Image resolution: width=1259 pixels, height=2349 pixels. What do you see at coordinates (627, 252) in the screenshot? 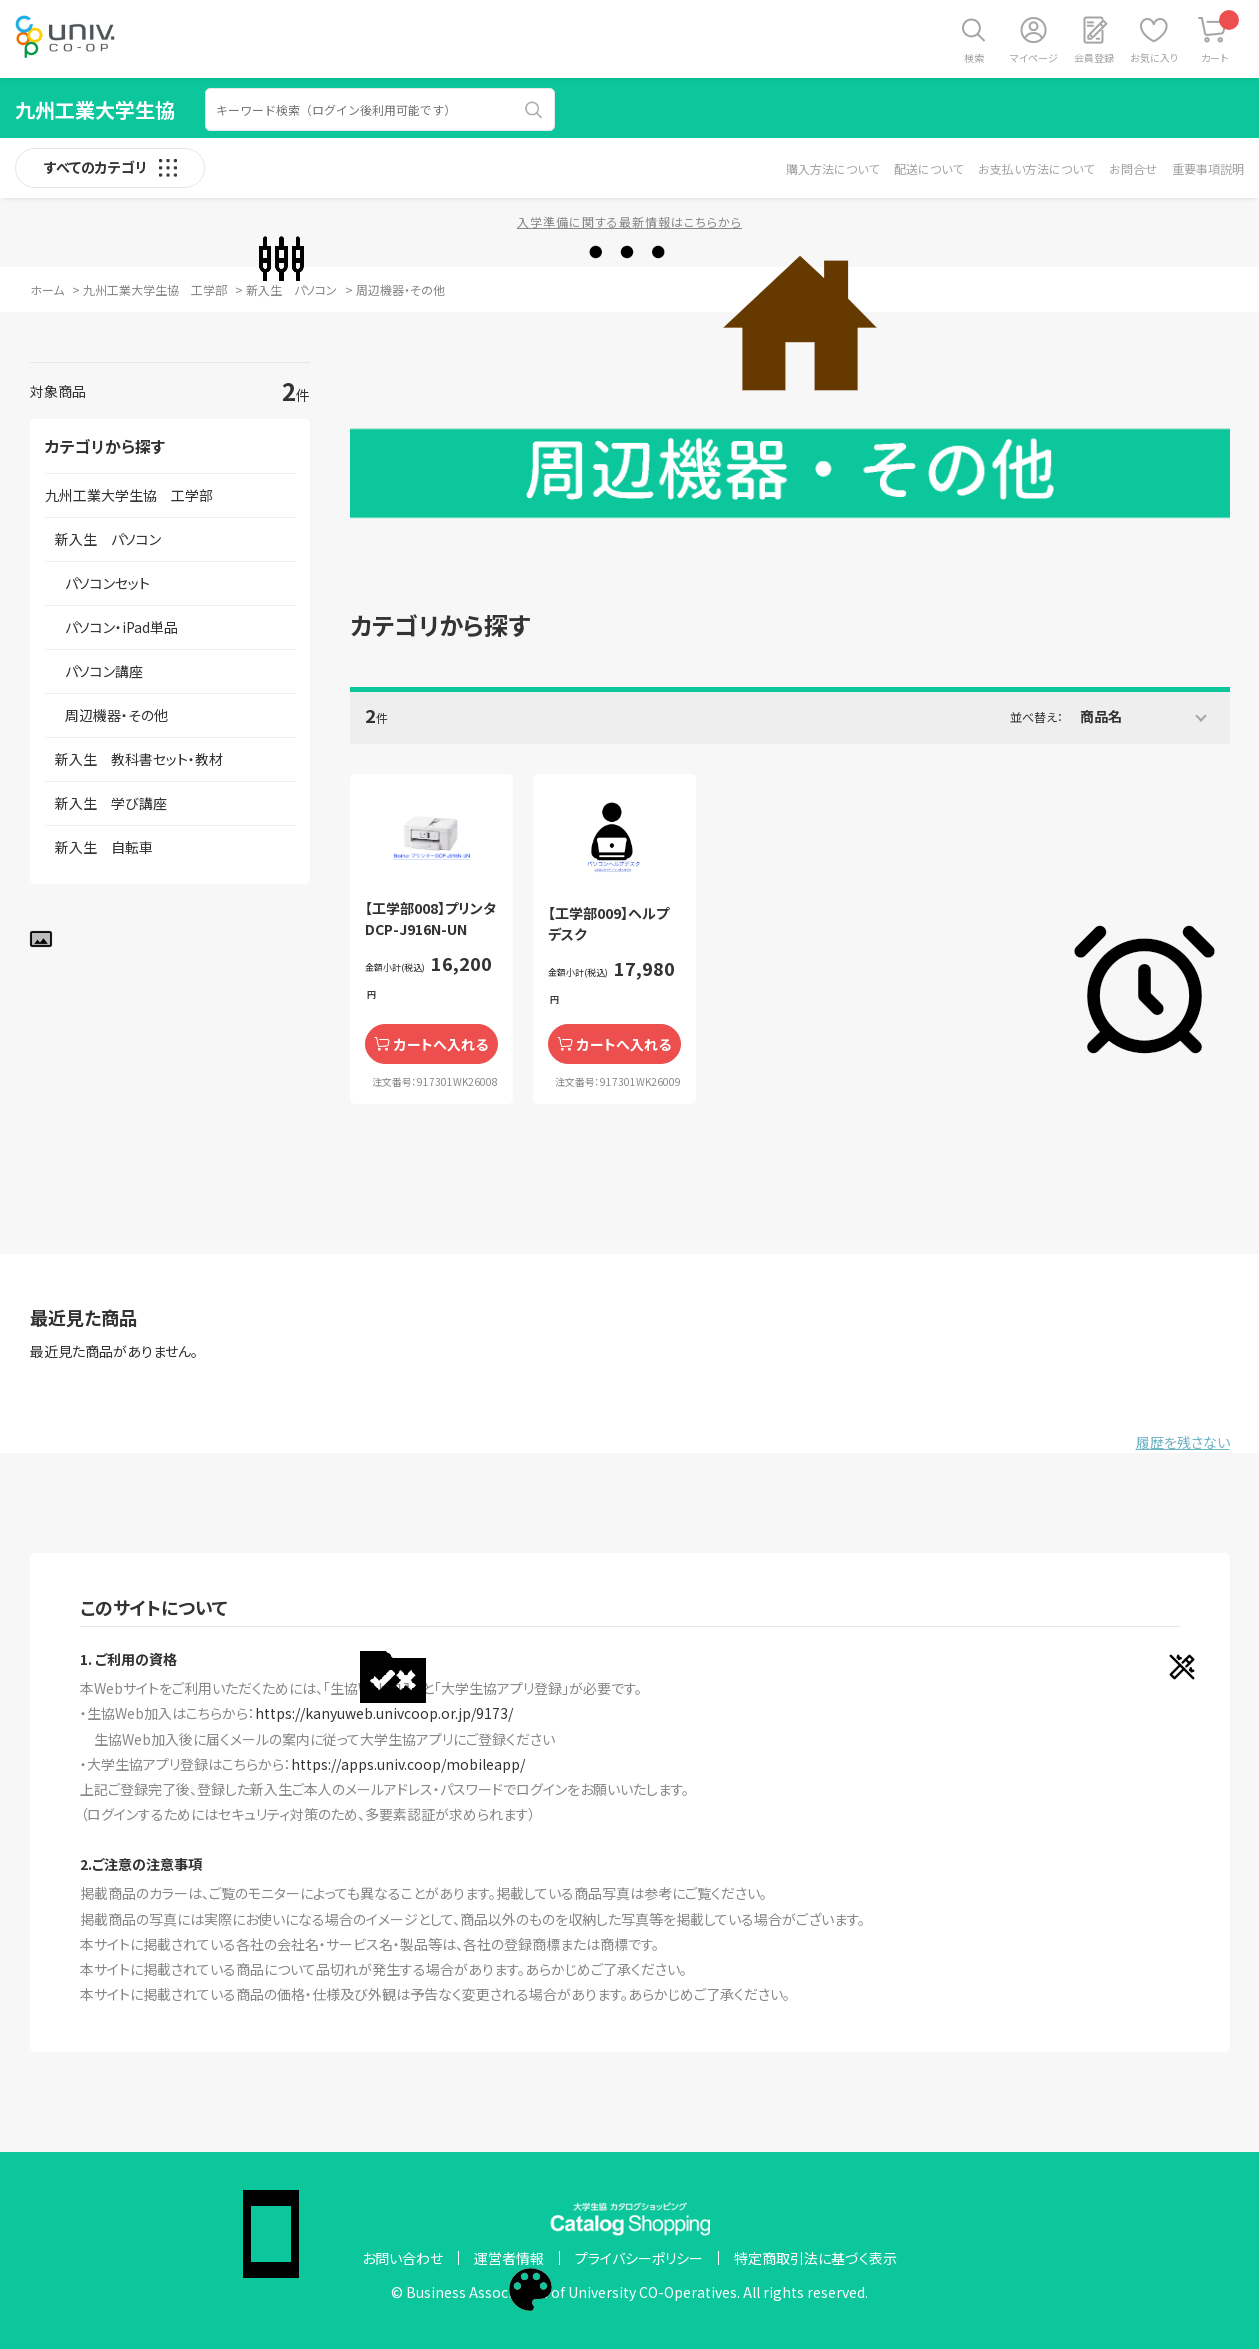
I see `access more options or actions` at bounding box center [627, 252].